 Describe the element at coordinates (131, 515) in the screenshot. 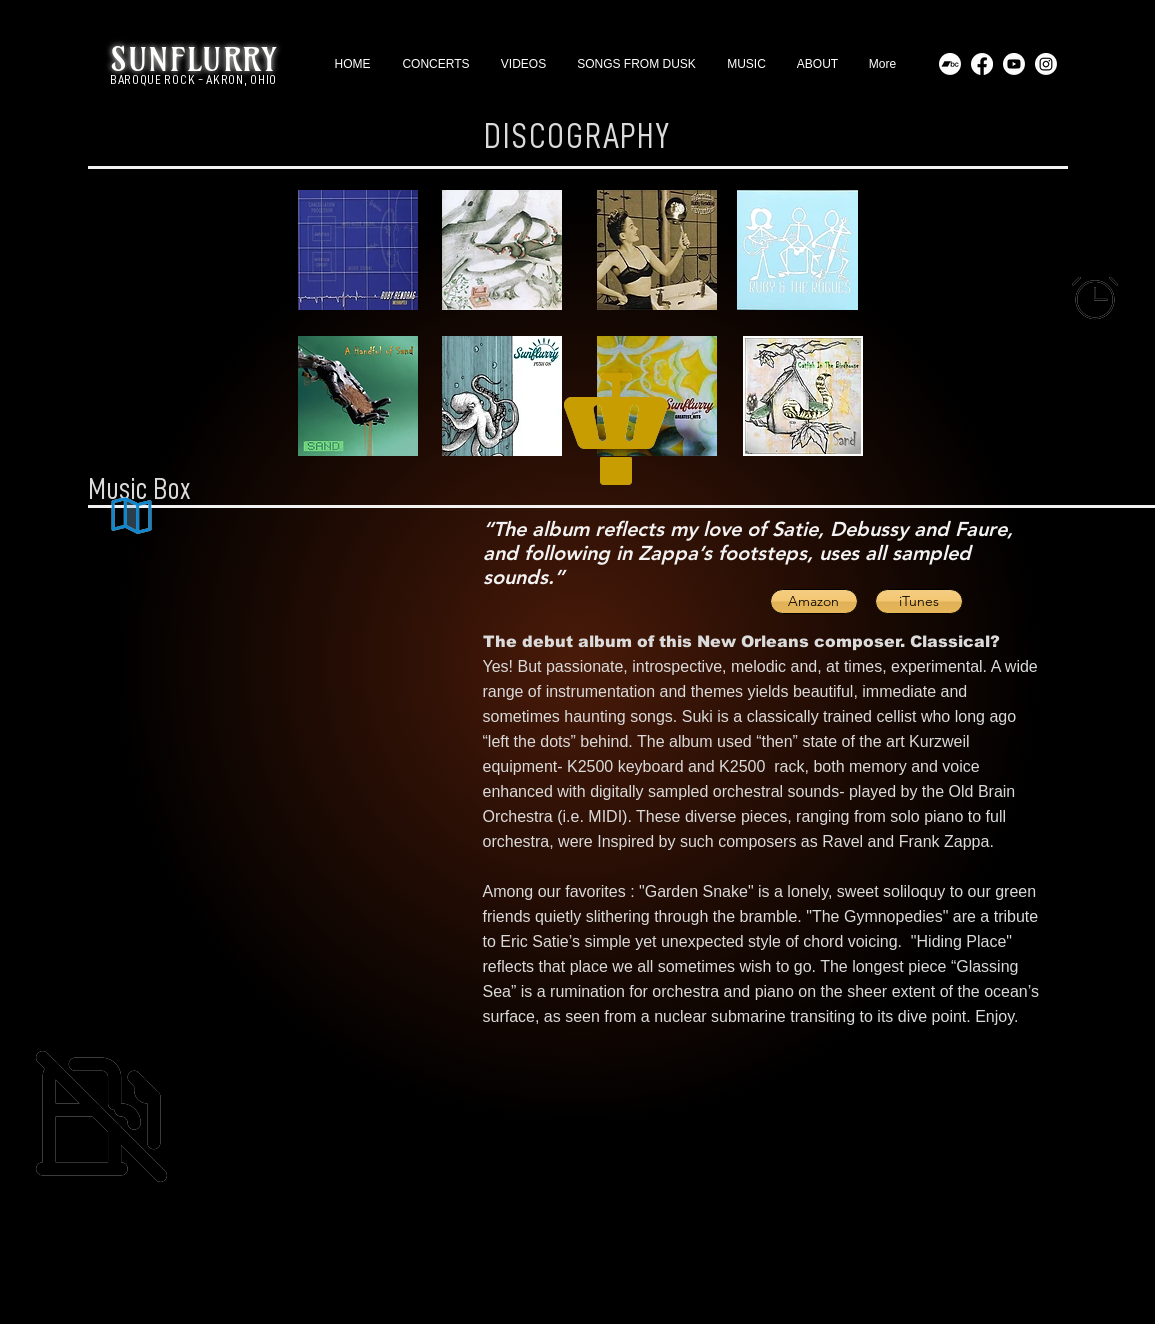

I see `view map` at that location.